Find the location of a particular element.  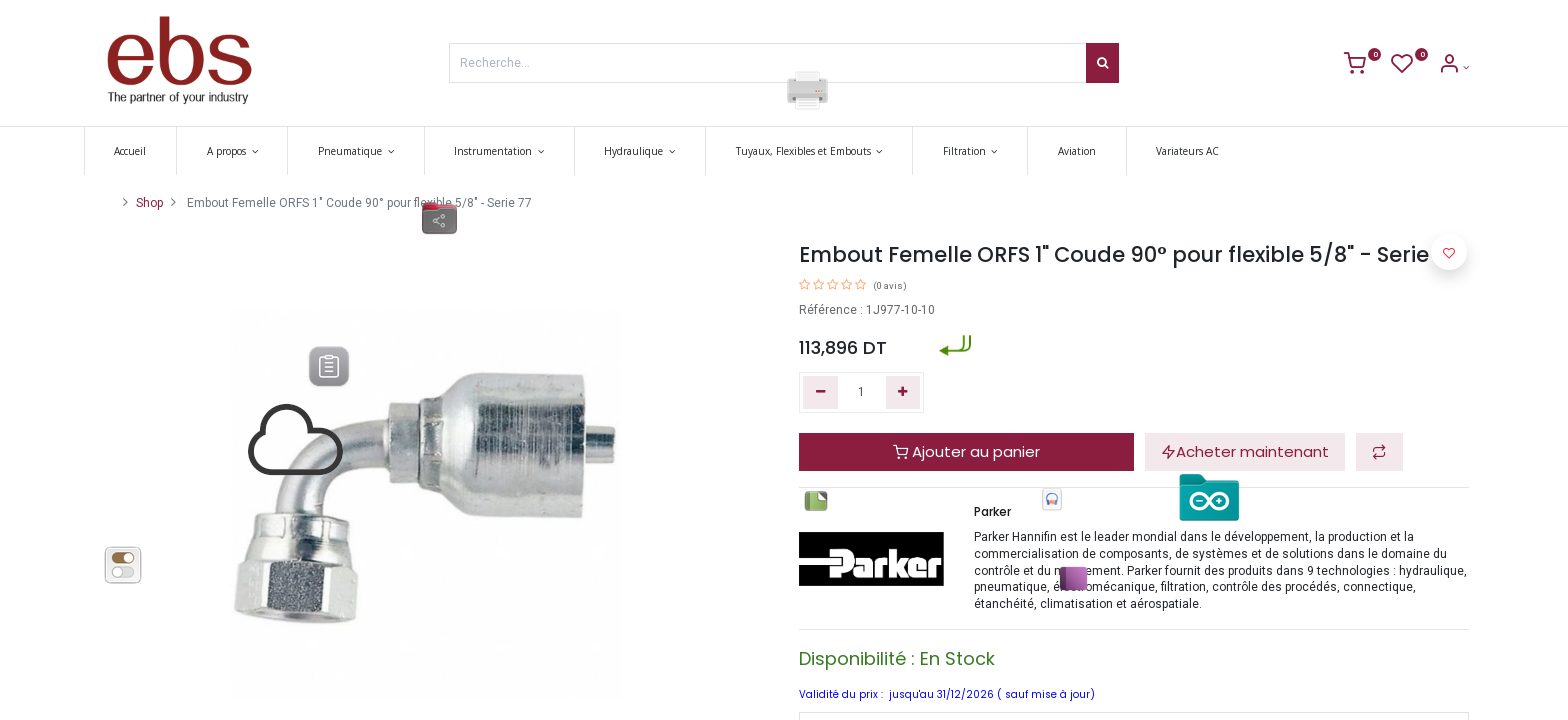

access clipboard history is located at coordinates (329, 367).